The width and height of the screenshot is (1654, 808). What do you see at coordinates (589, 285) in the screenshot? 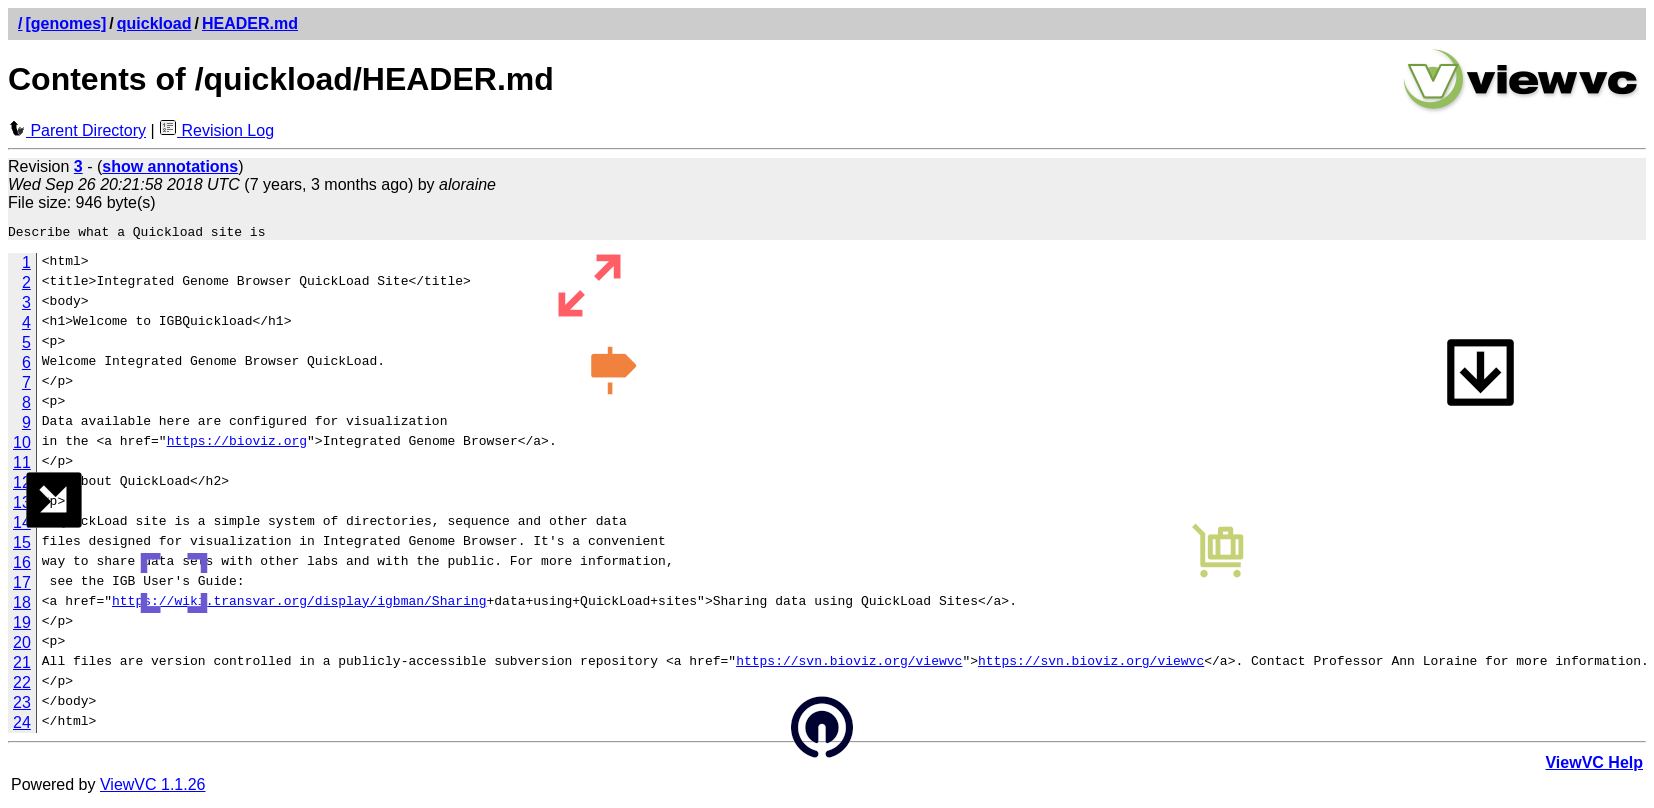
I see `expand content to full screen` at bounding box center [589, 285].